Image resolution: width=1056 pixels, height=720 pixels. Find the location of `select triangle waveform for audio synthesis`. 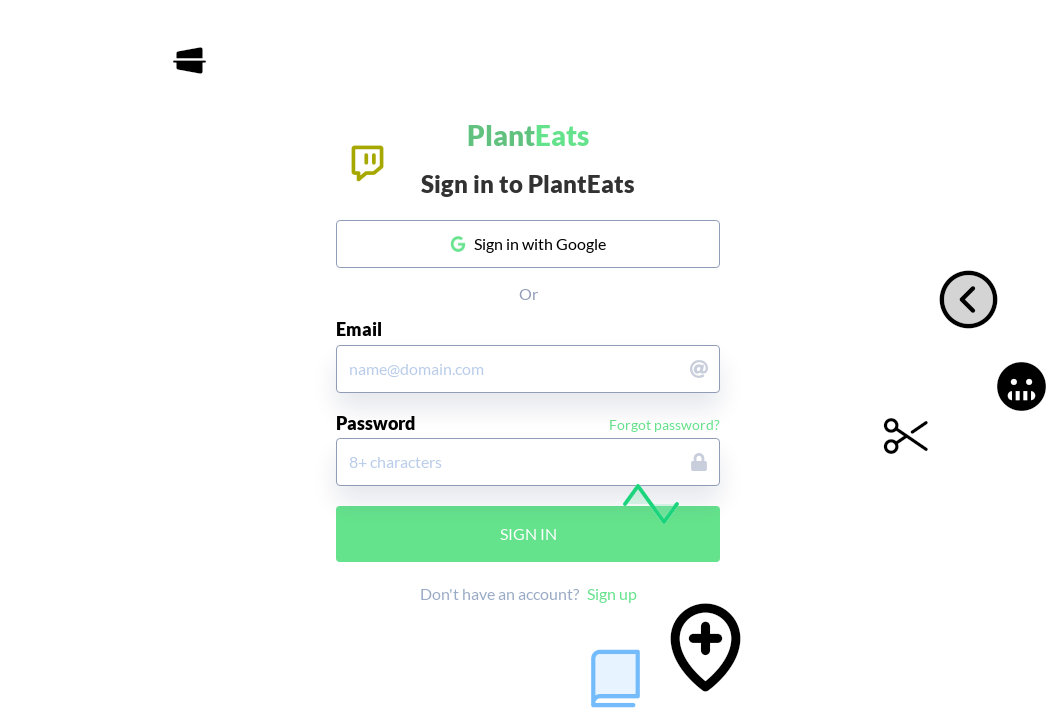

select triangle waveform for audio synthesis is located at coordinates (651, 504).